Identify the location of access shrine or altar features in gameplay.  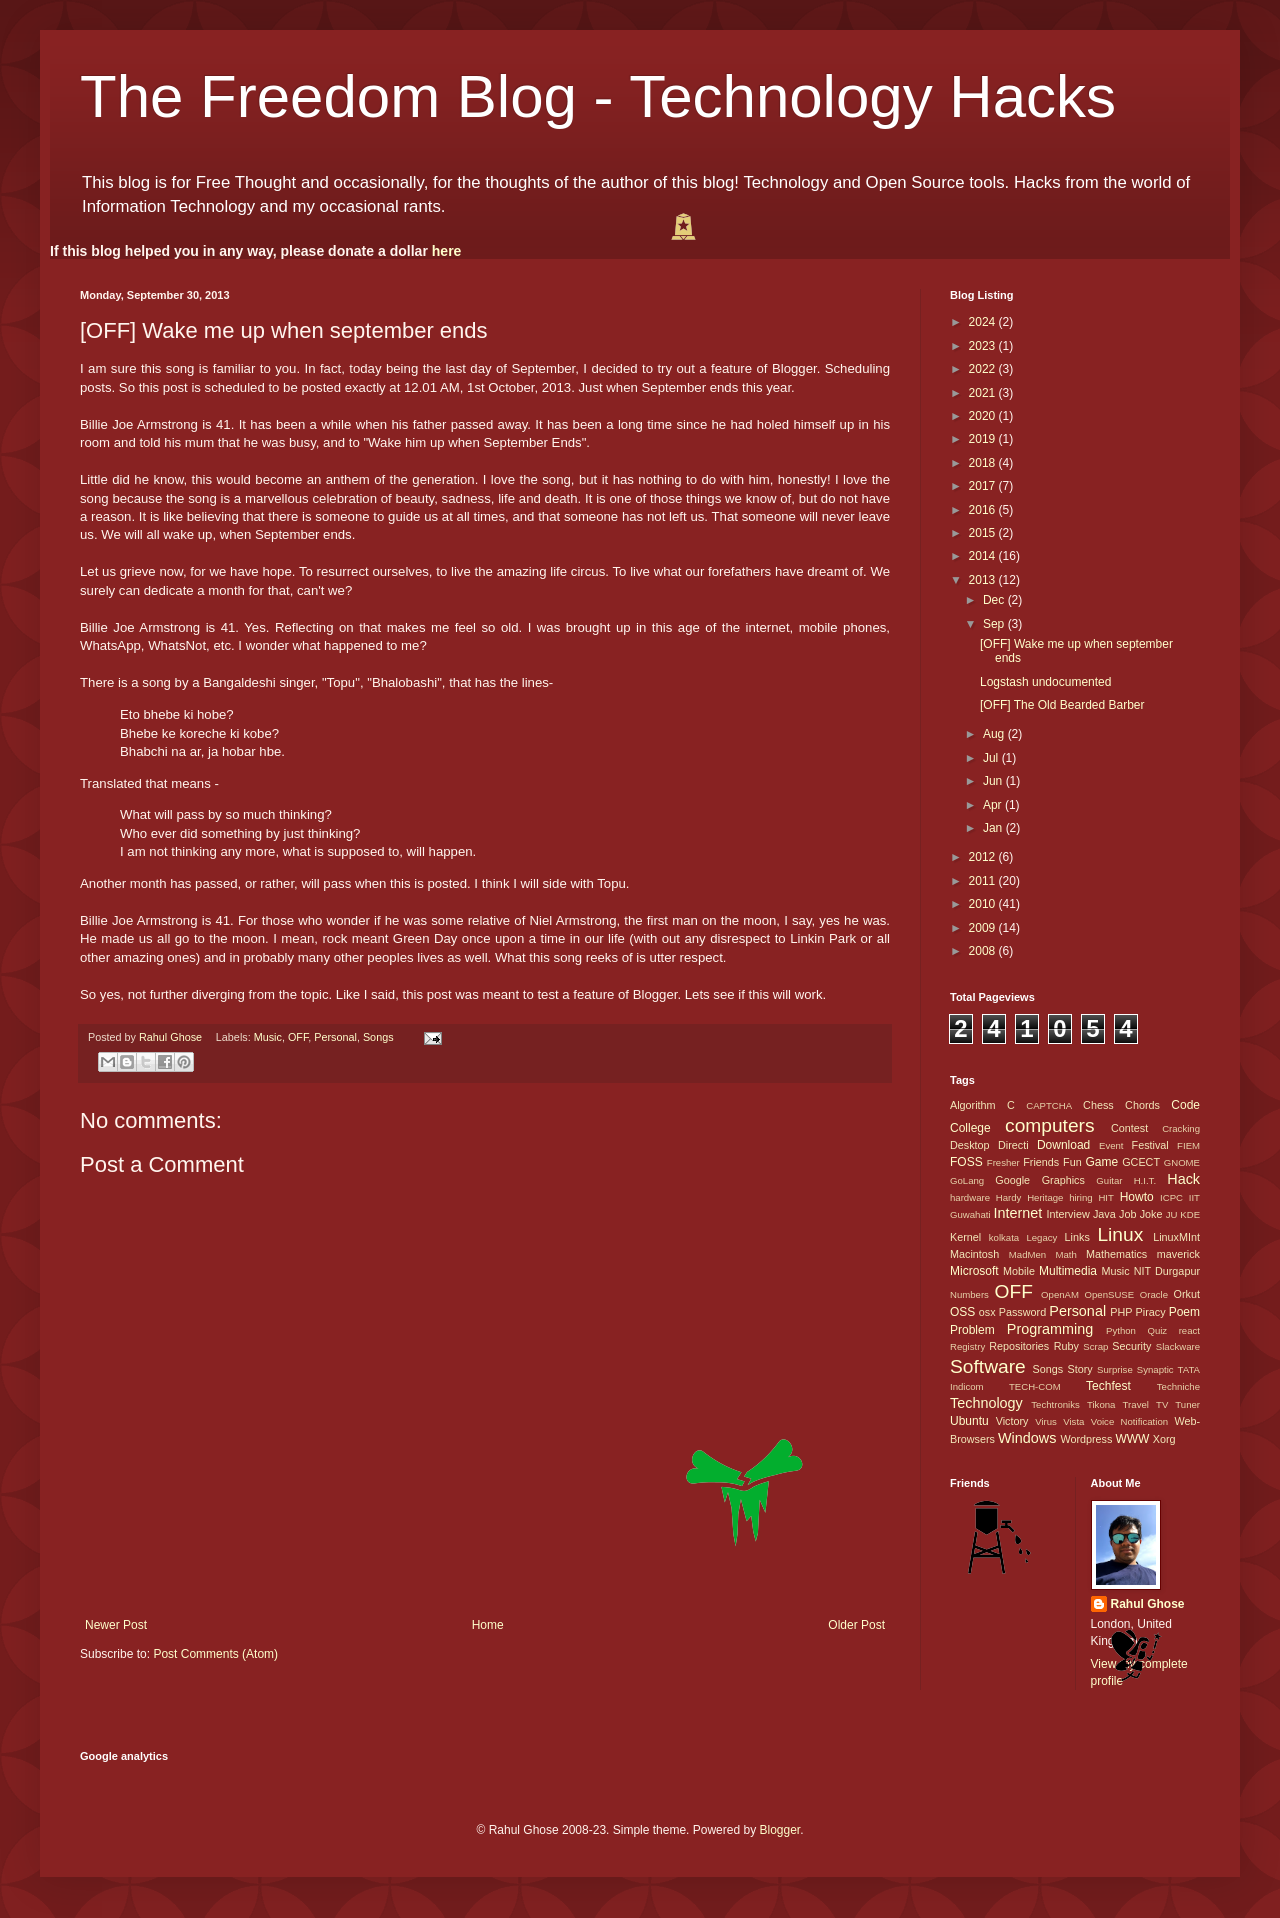
(683, 226).